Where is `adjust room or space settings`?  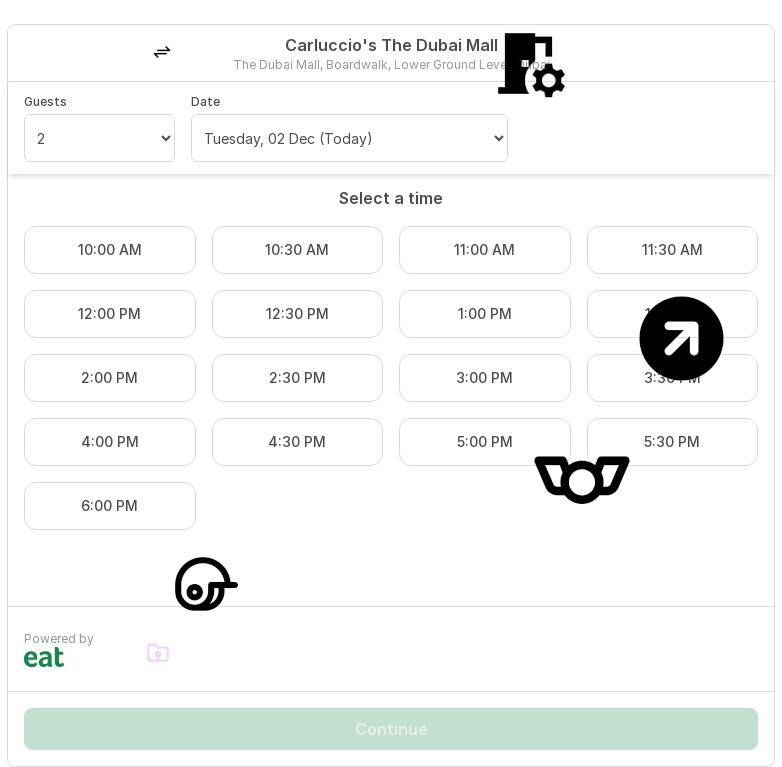 adjust room or space settings is located at coordinates (528, 63).